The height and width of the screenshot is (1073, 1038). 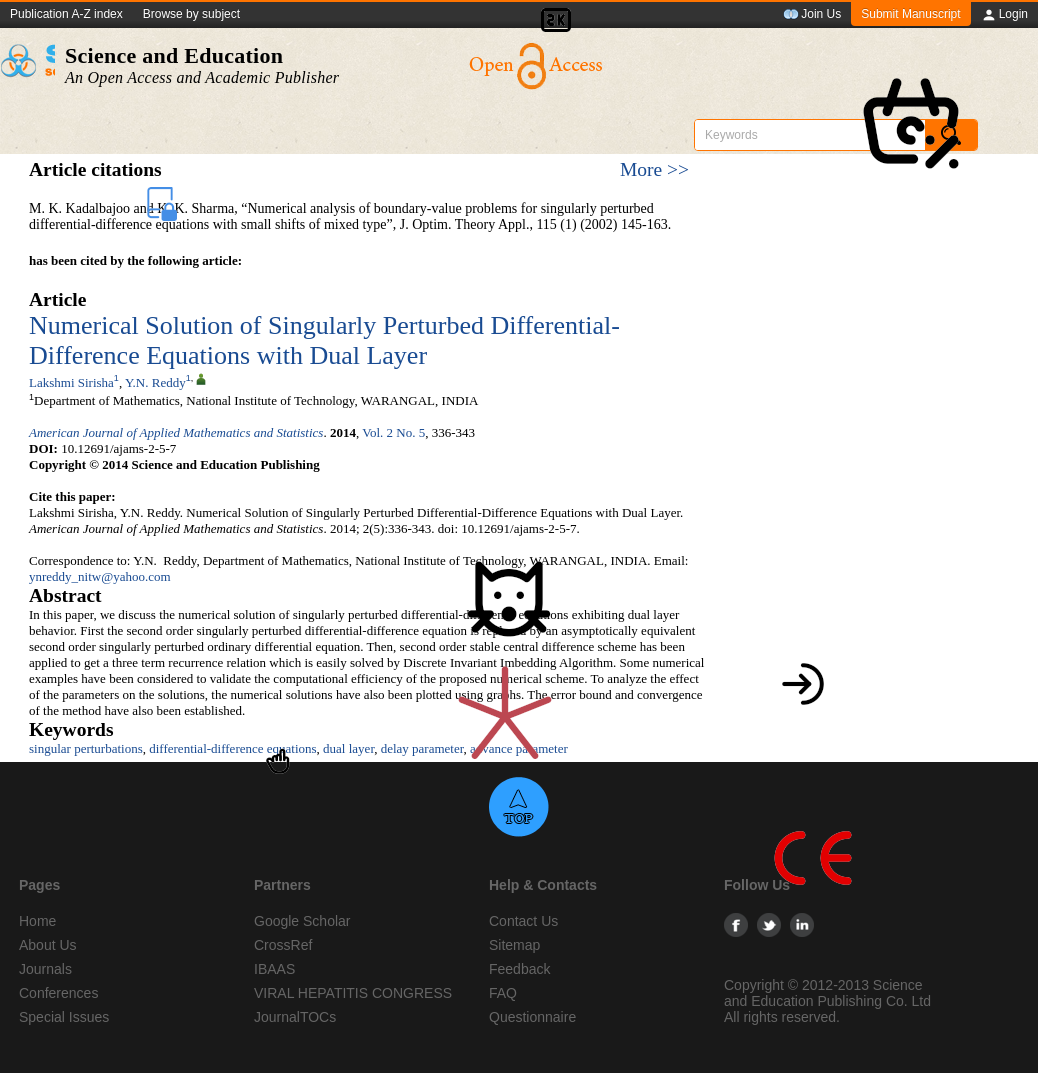 What do you see at coordinates (160, 204) in the screenshot?
I see `indicates a private or locked repository` at bounding box center [160, 204].